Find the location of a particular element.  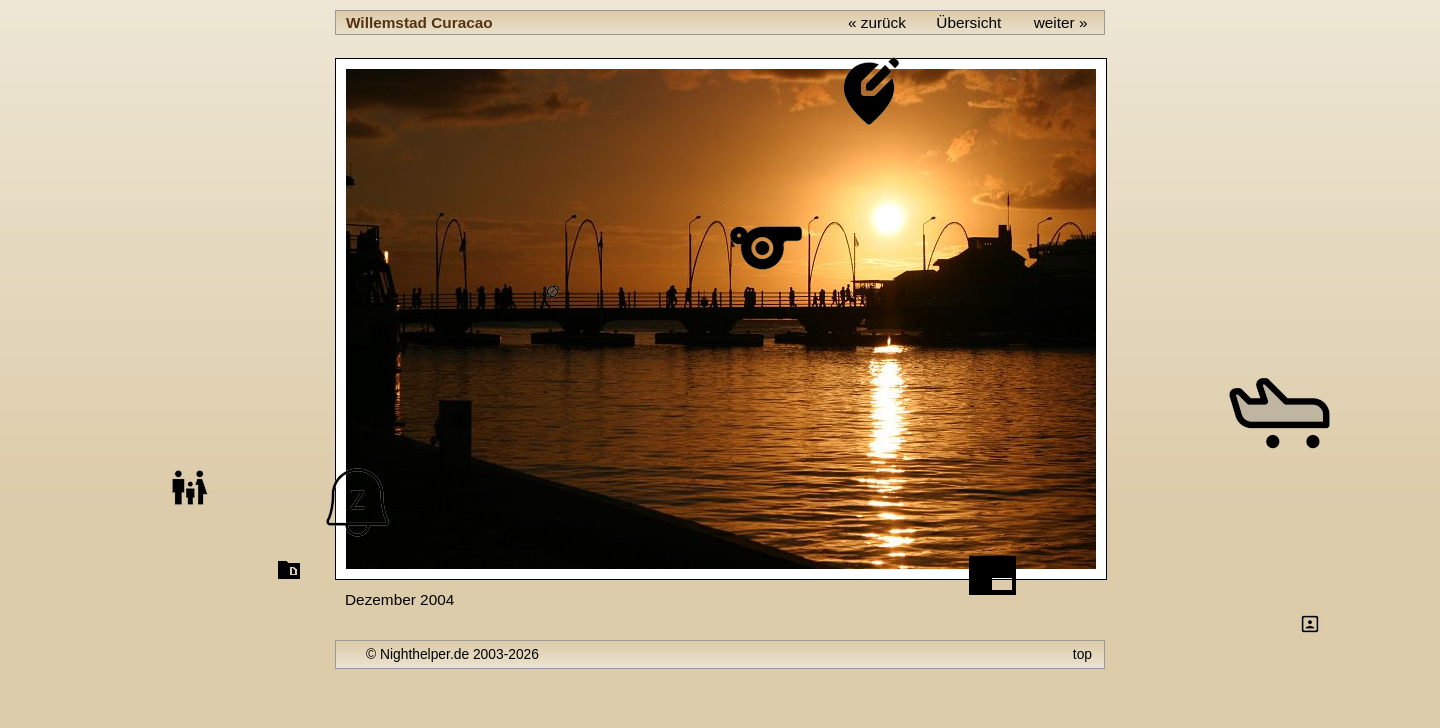

switch to portrait orientation mode is located at coordinates (1310, 624).